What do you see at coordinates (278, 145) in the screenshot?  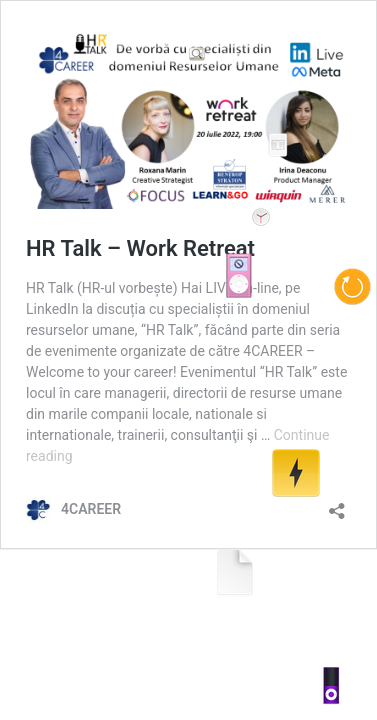 I see `a mobipocket ebook file` at bounding box center [278, 145].